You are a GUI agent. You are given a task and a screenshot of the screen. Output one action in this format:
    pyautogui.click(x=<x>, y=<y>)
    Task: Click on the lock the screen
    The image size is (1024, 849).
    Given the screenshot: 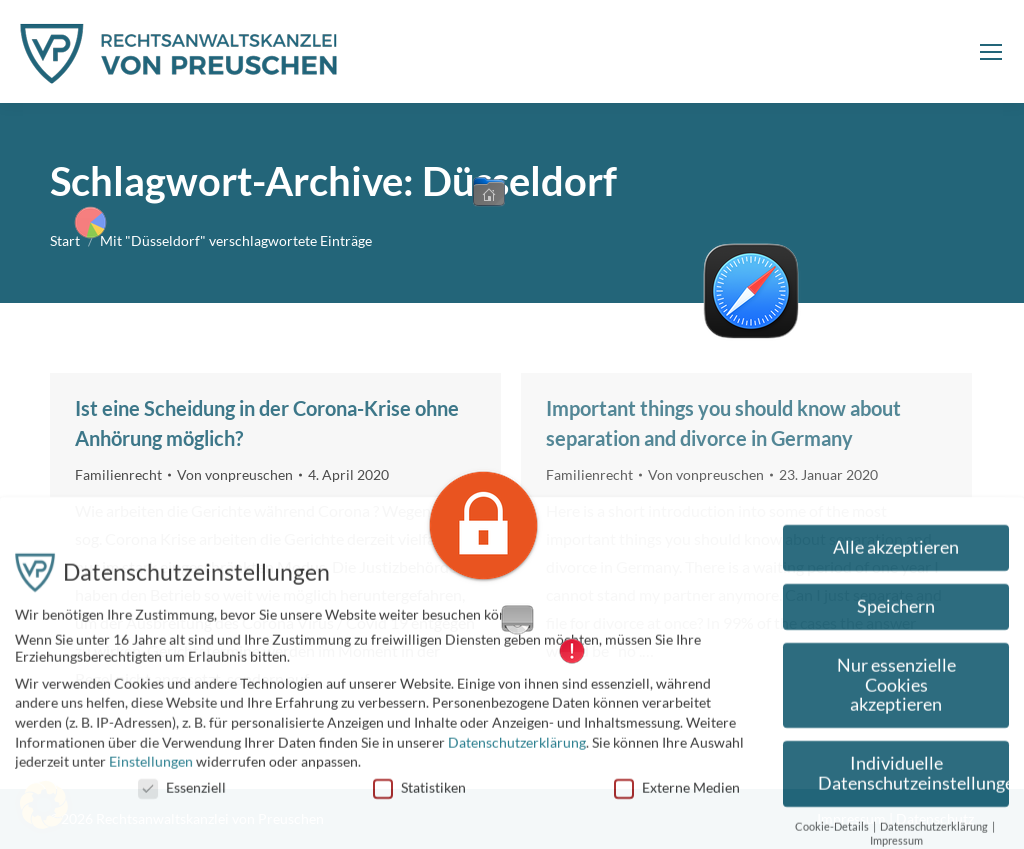 What is the action you would take?
    pyautogui.click(x=483, y=525)
    